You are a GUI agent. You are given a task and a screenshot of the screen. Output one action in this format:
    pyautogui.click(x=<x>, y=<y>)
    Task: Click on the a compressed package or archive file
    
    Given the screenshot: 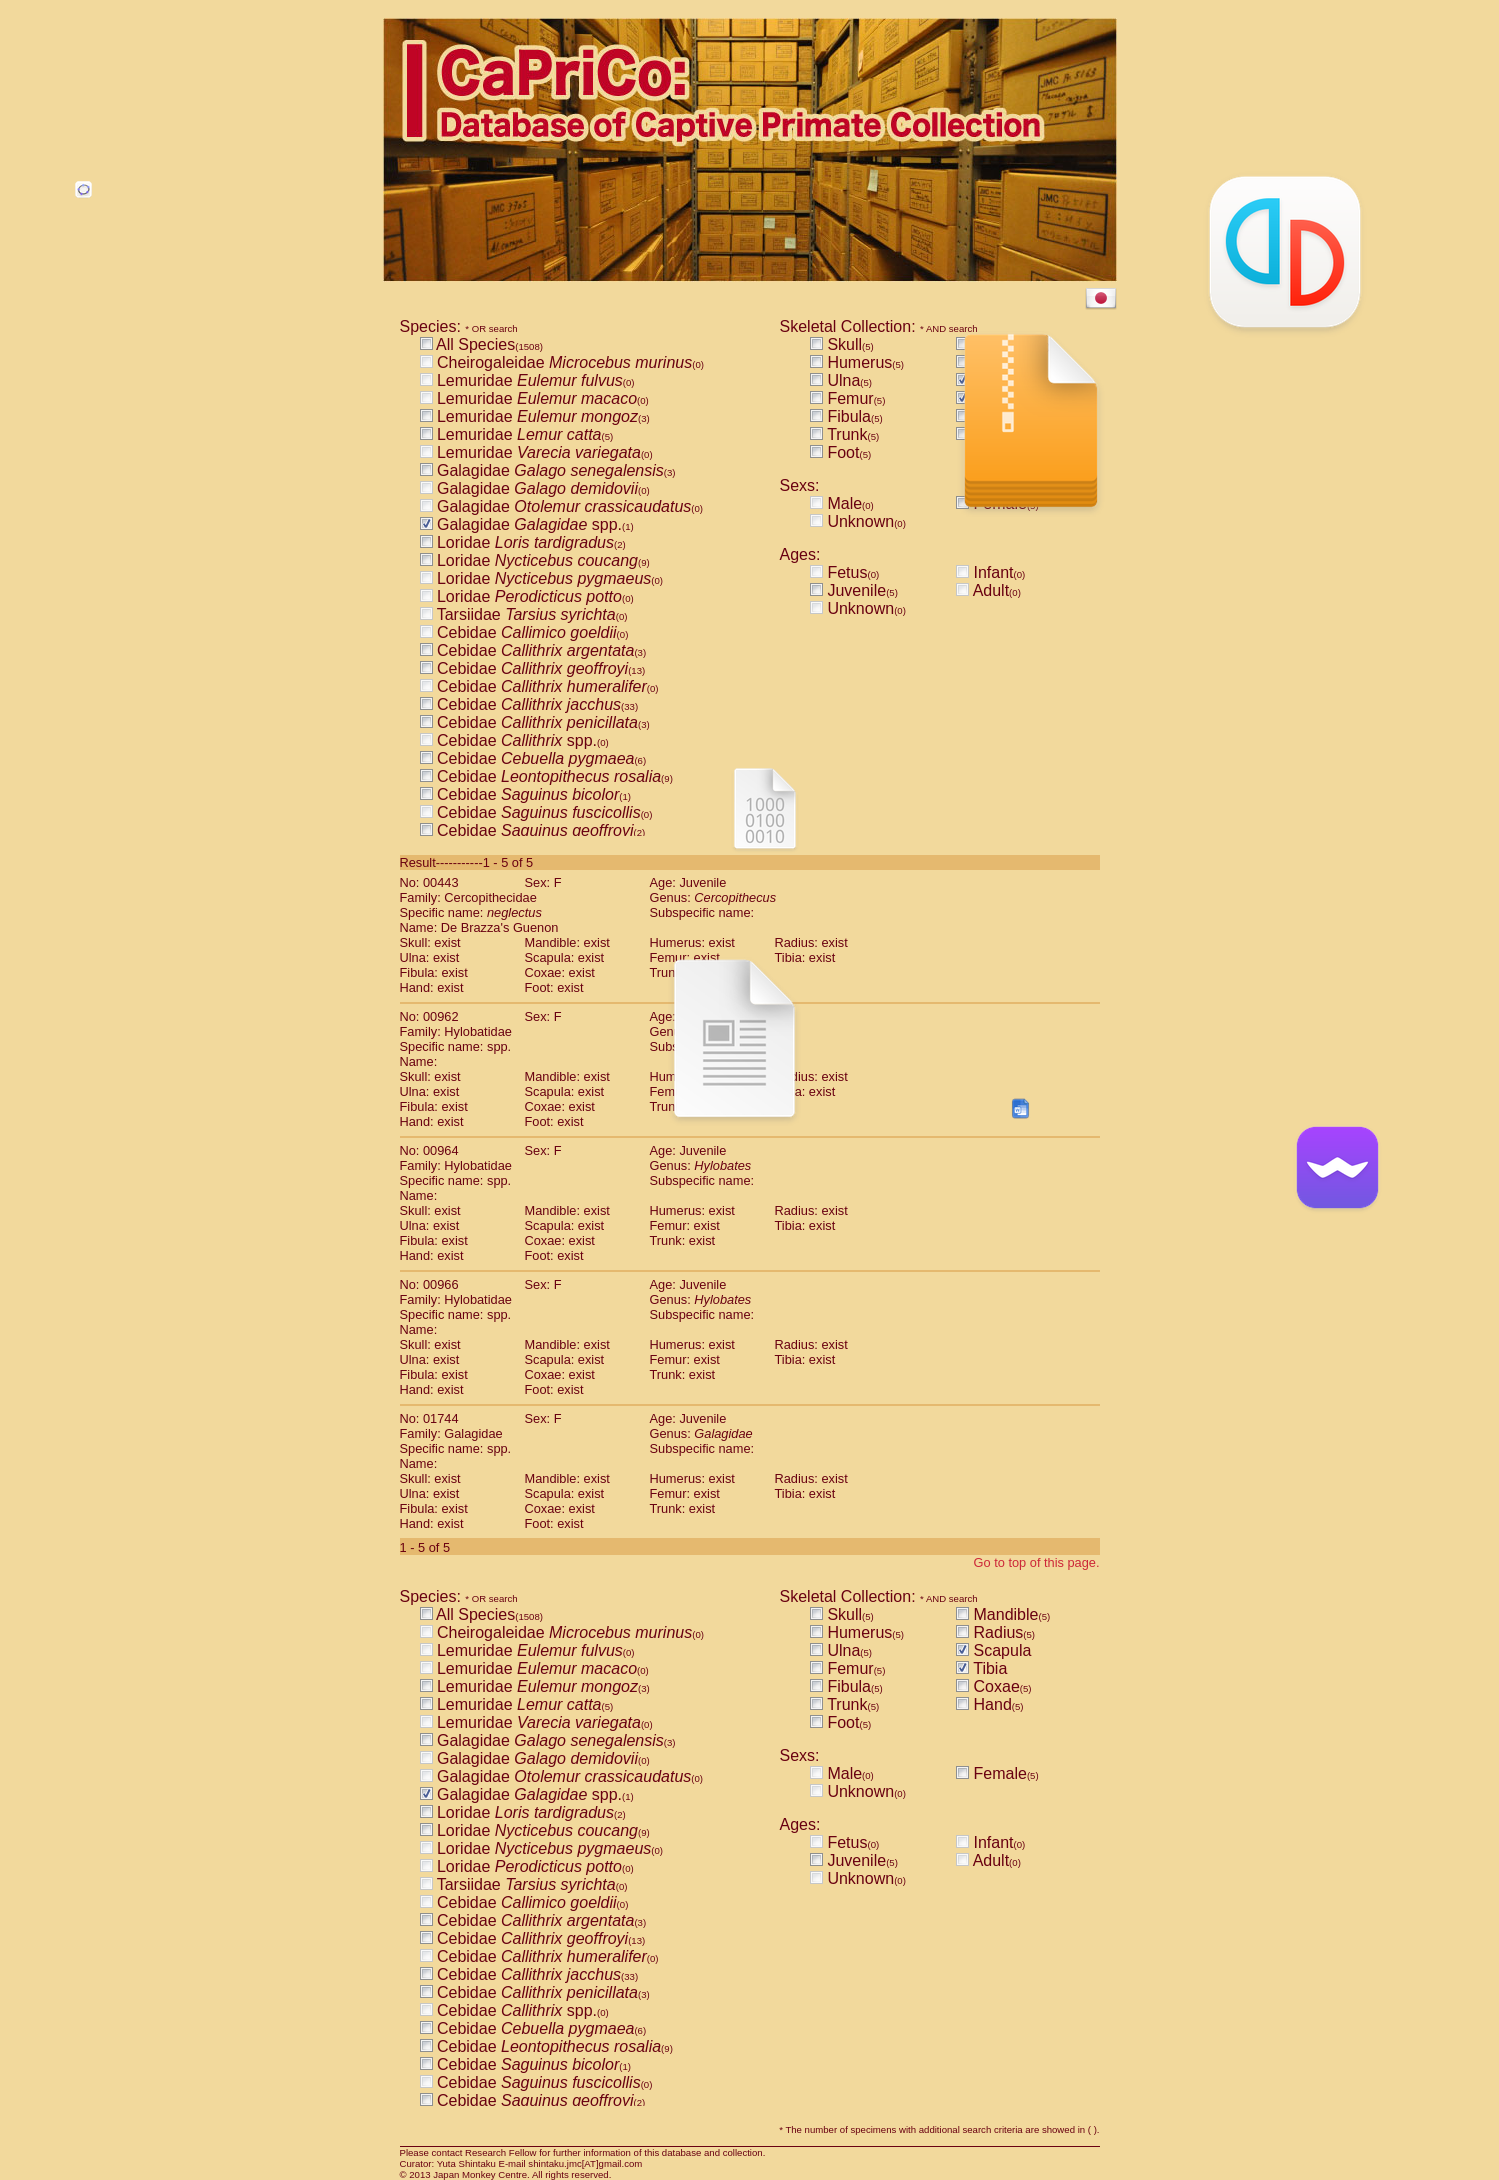 What is the action you would take?
    pyautogui.click(x=1031, y=424)
    